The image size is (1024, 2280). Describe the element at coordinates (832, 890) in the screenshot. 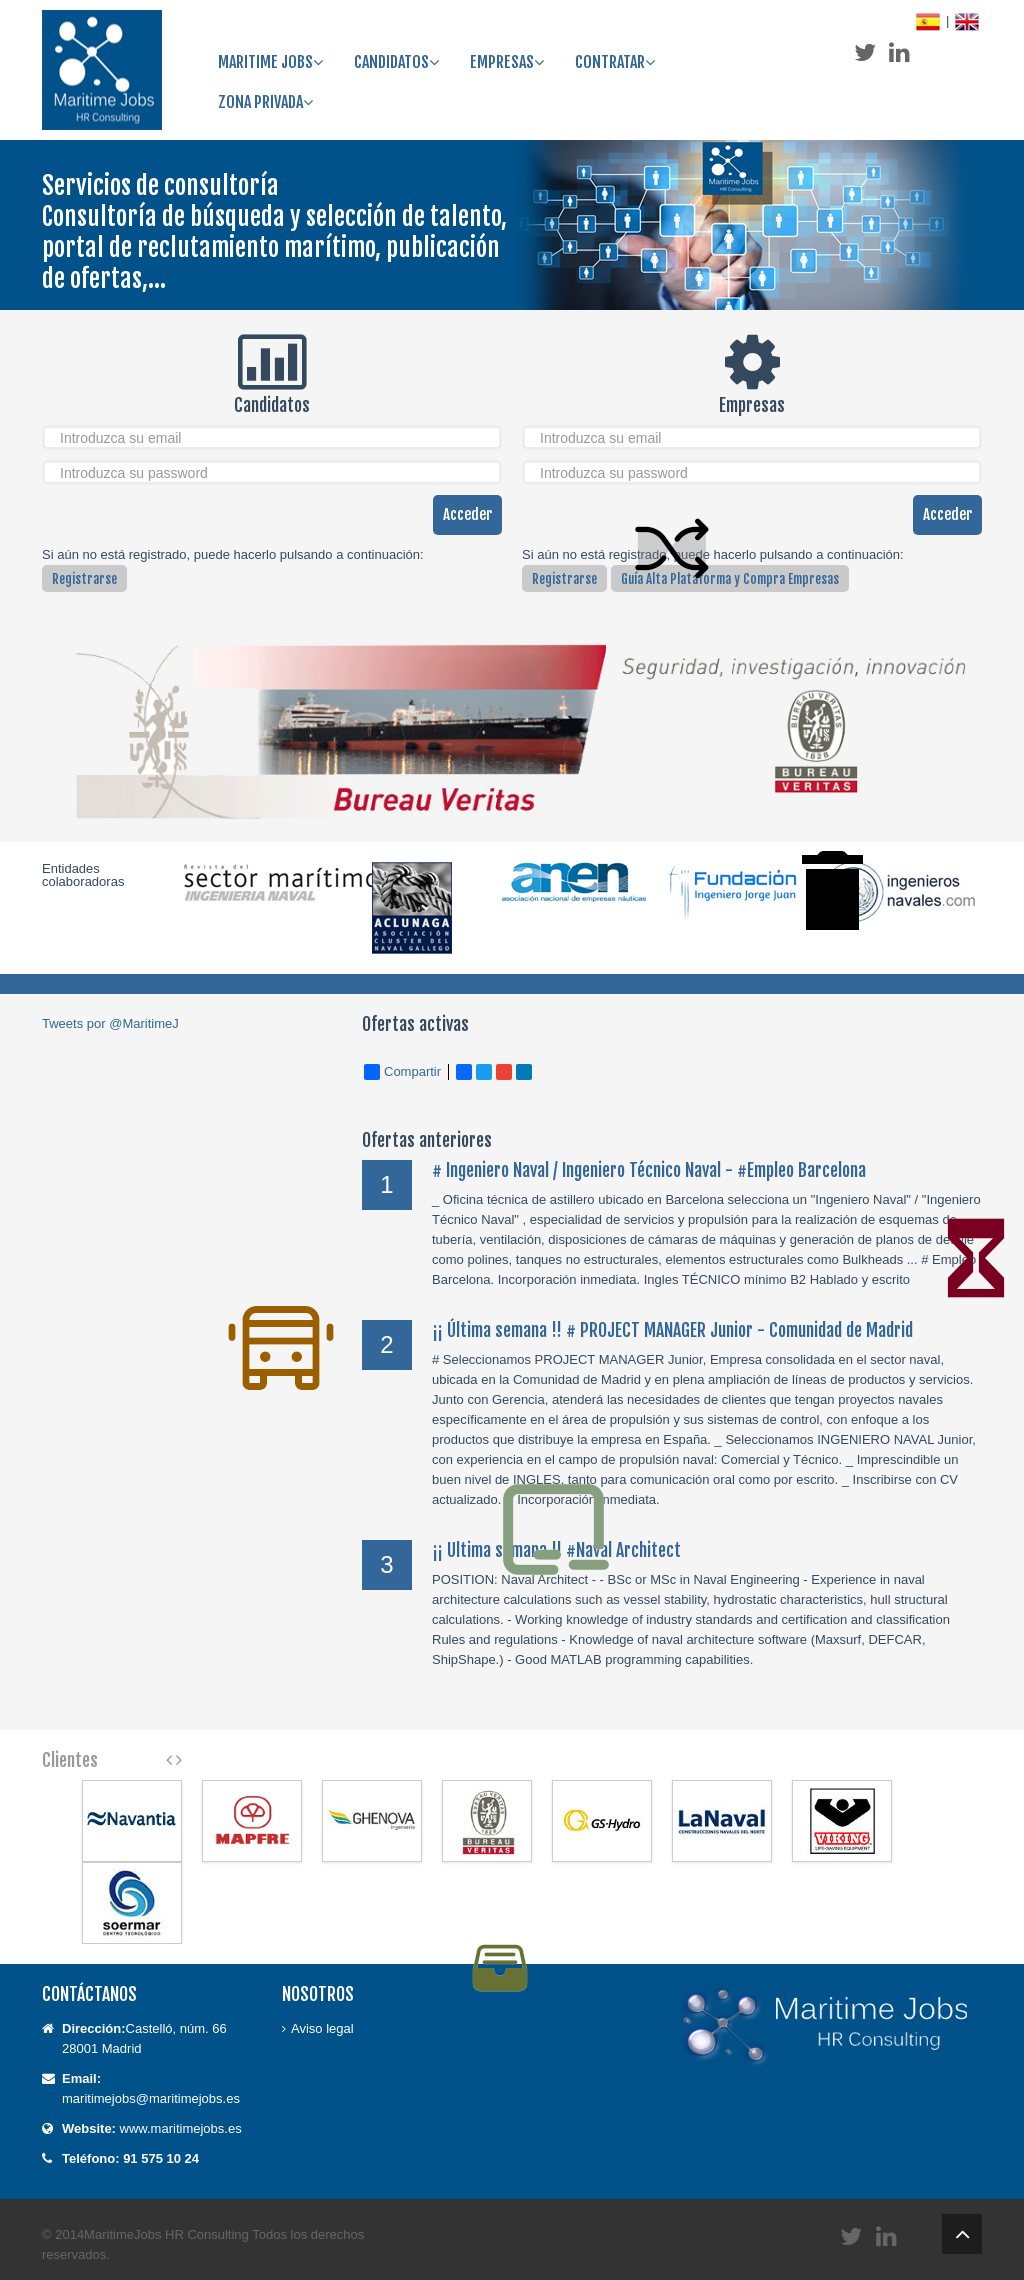

I see `delete selected item` at that location.